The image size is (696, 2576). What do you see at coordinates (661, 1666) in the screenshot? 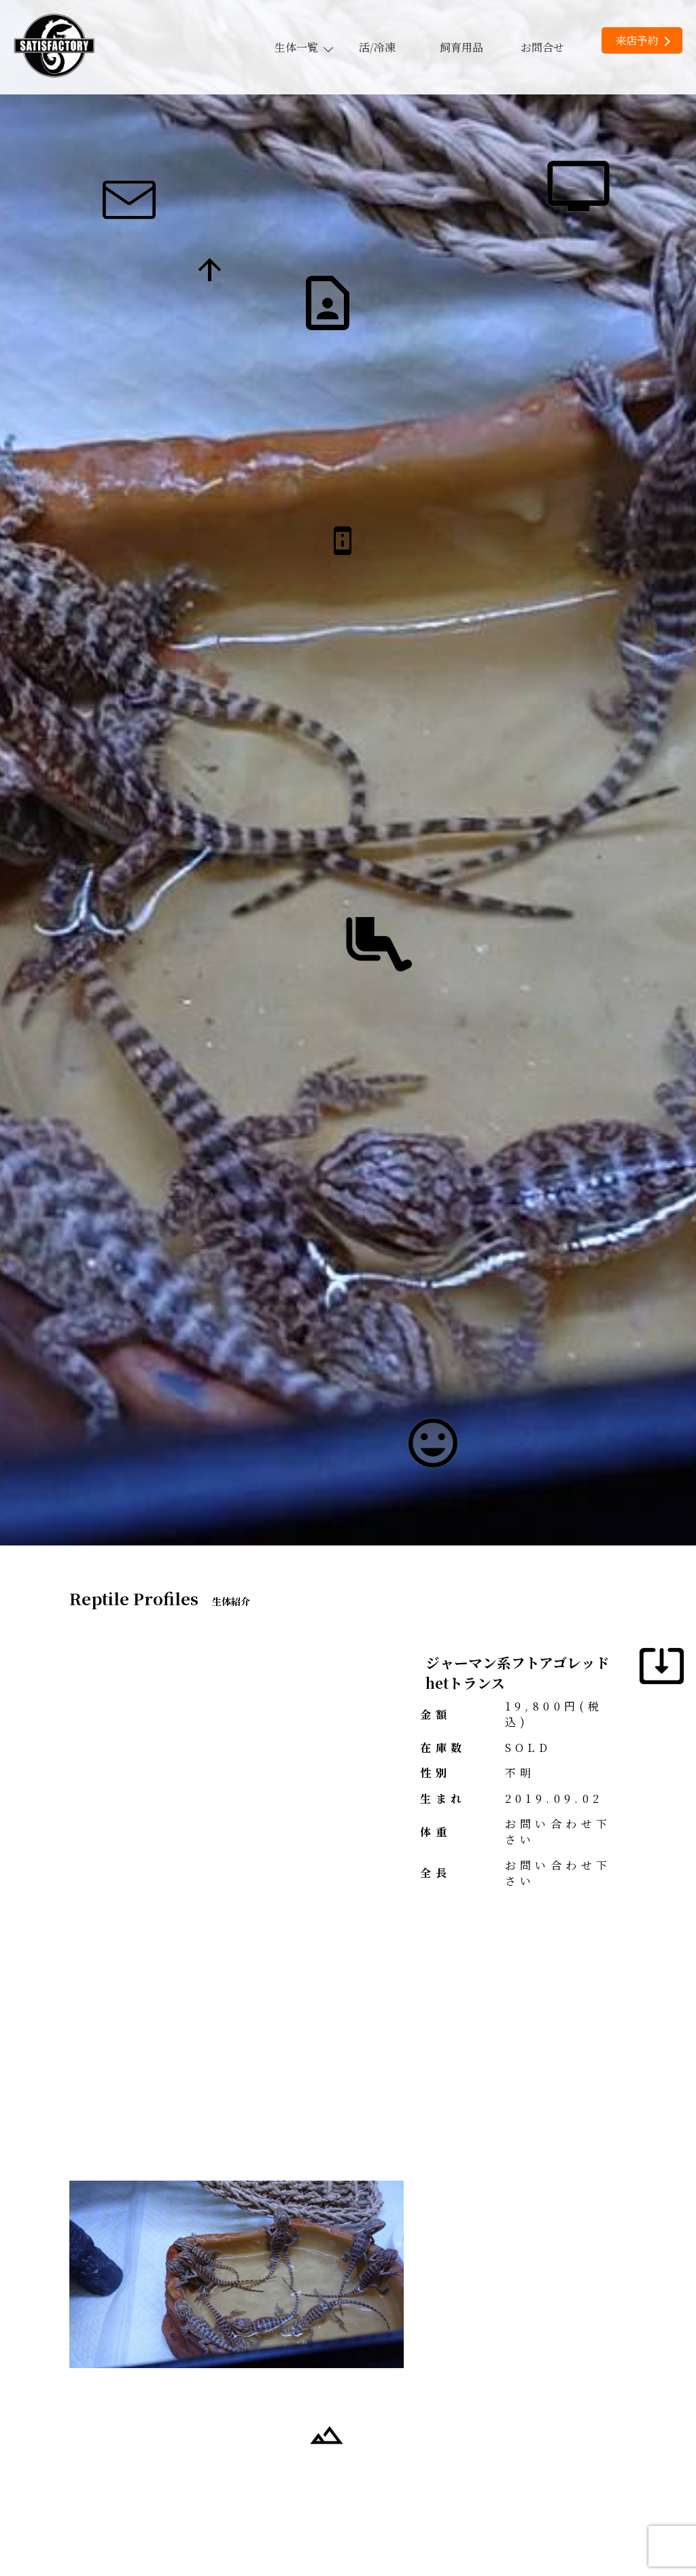
I see `download a system update` at bounding box center [661, 1666].